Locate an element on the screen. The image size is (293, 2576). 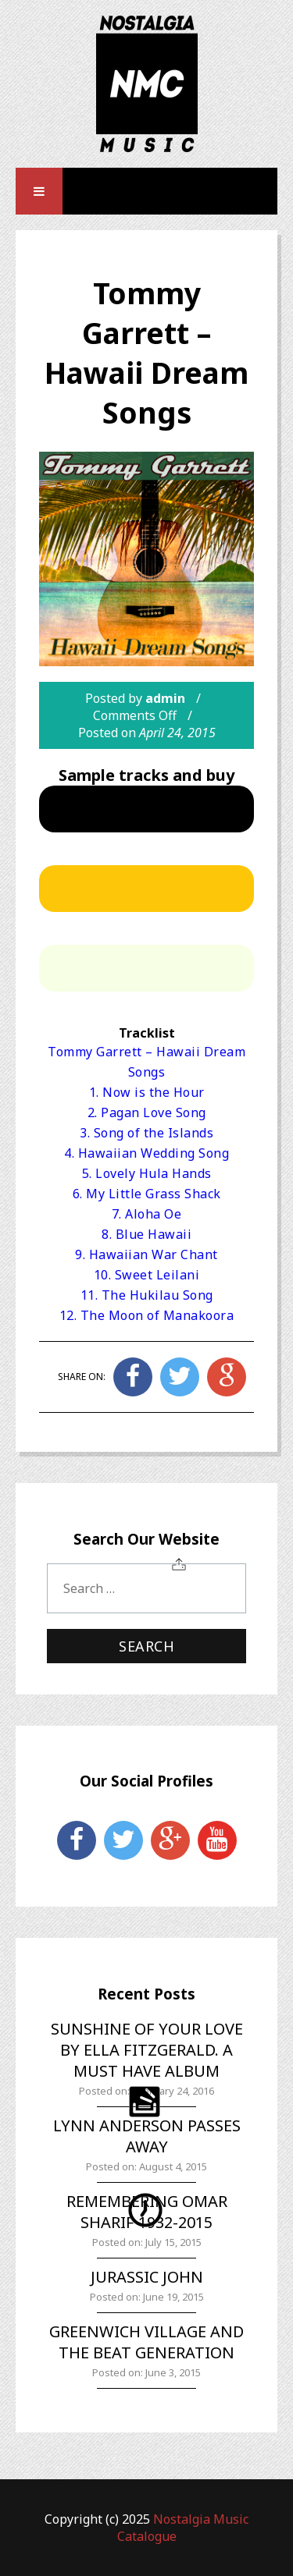
view time or clock settings is located at coordinates (145, 2210).